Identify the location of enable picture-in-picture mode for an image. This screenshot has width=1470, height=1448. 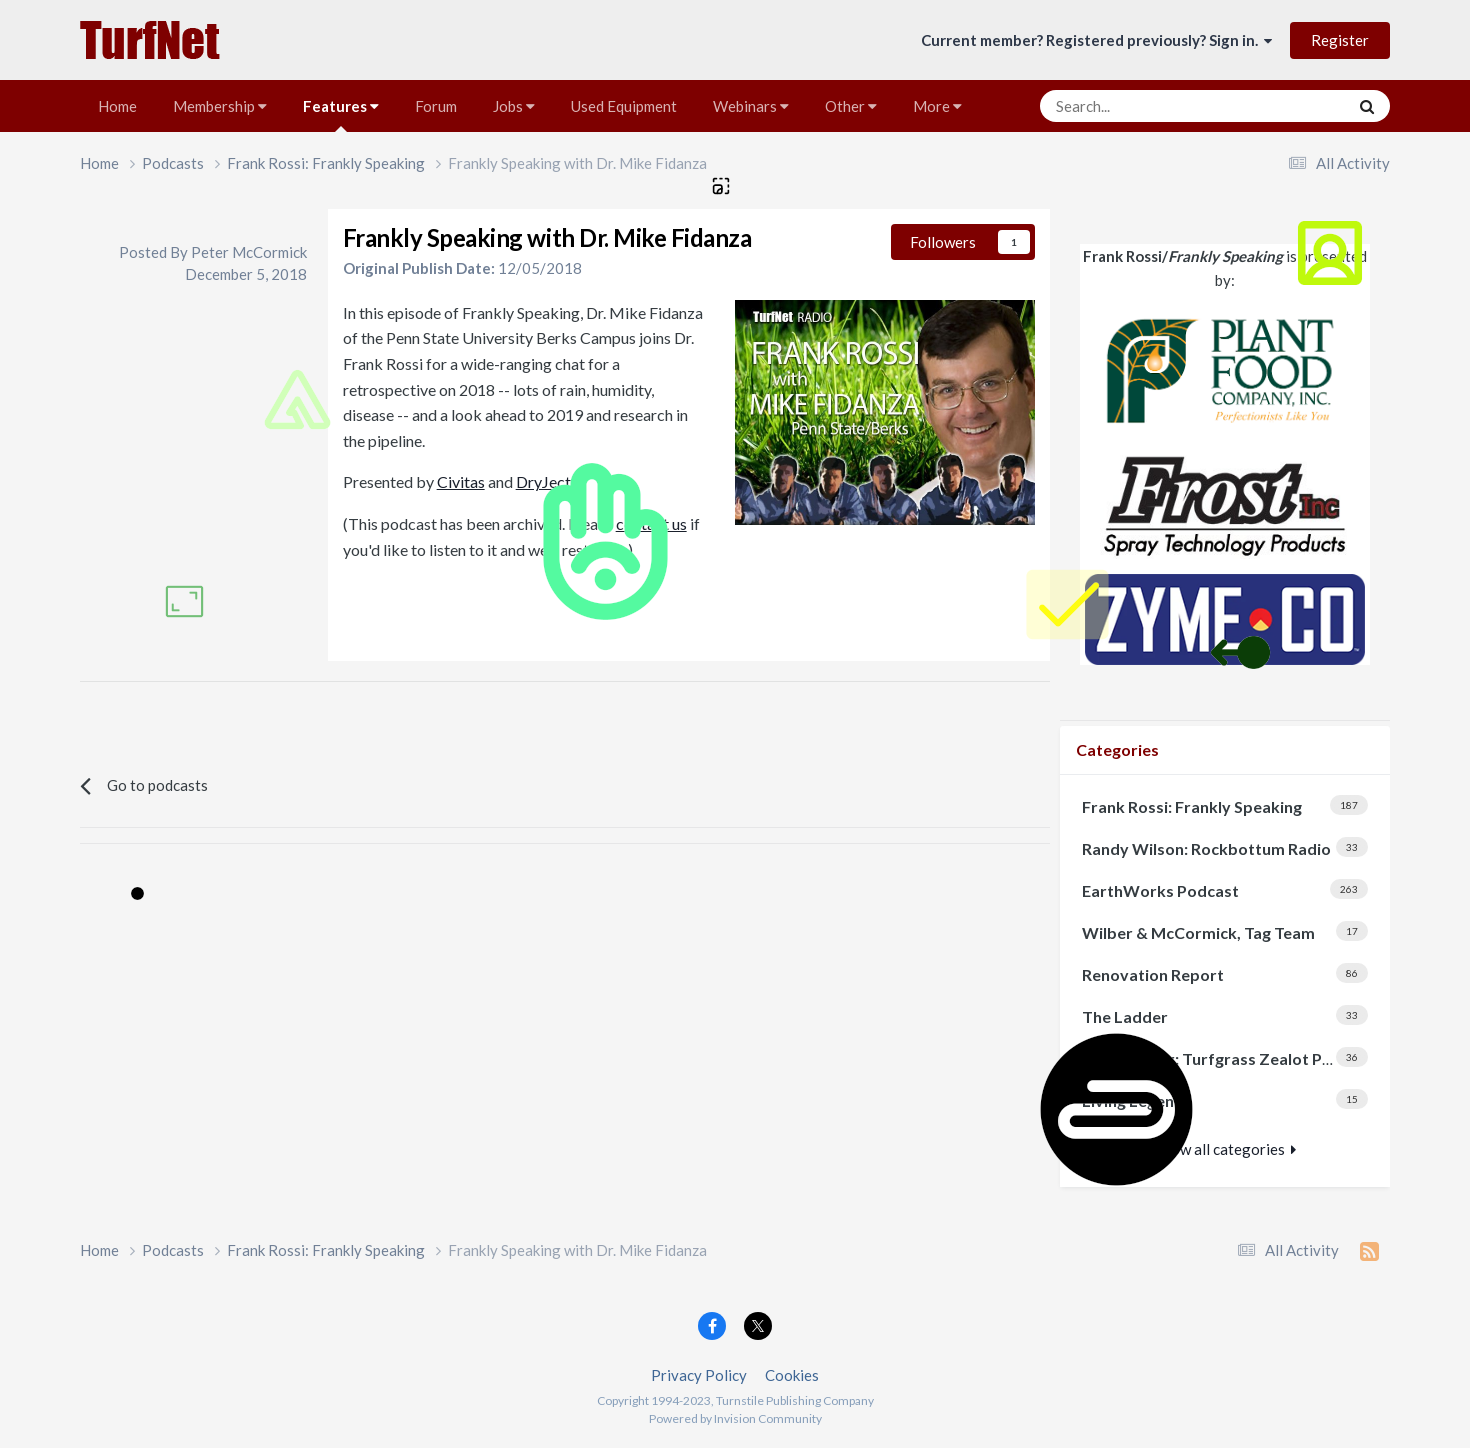
(721, 186).